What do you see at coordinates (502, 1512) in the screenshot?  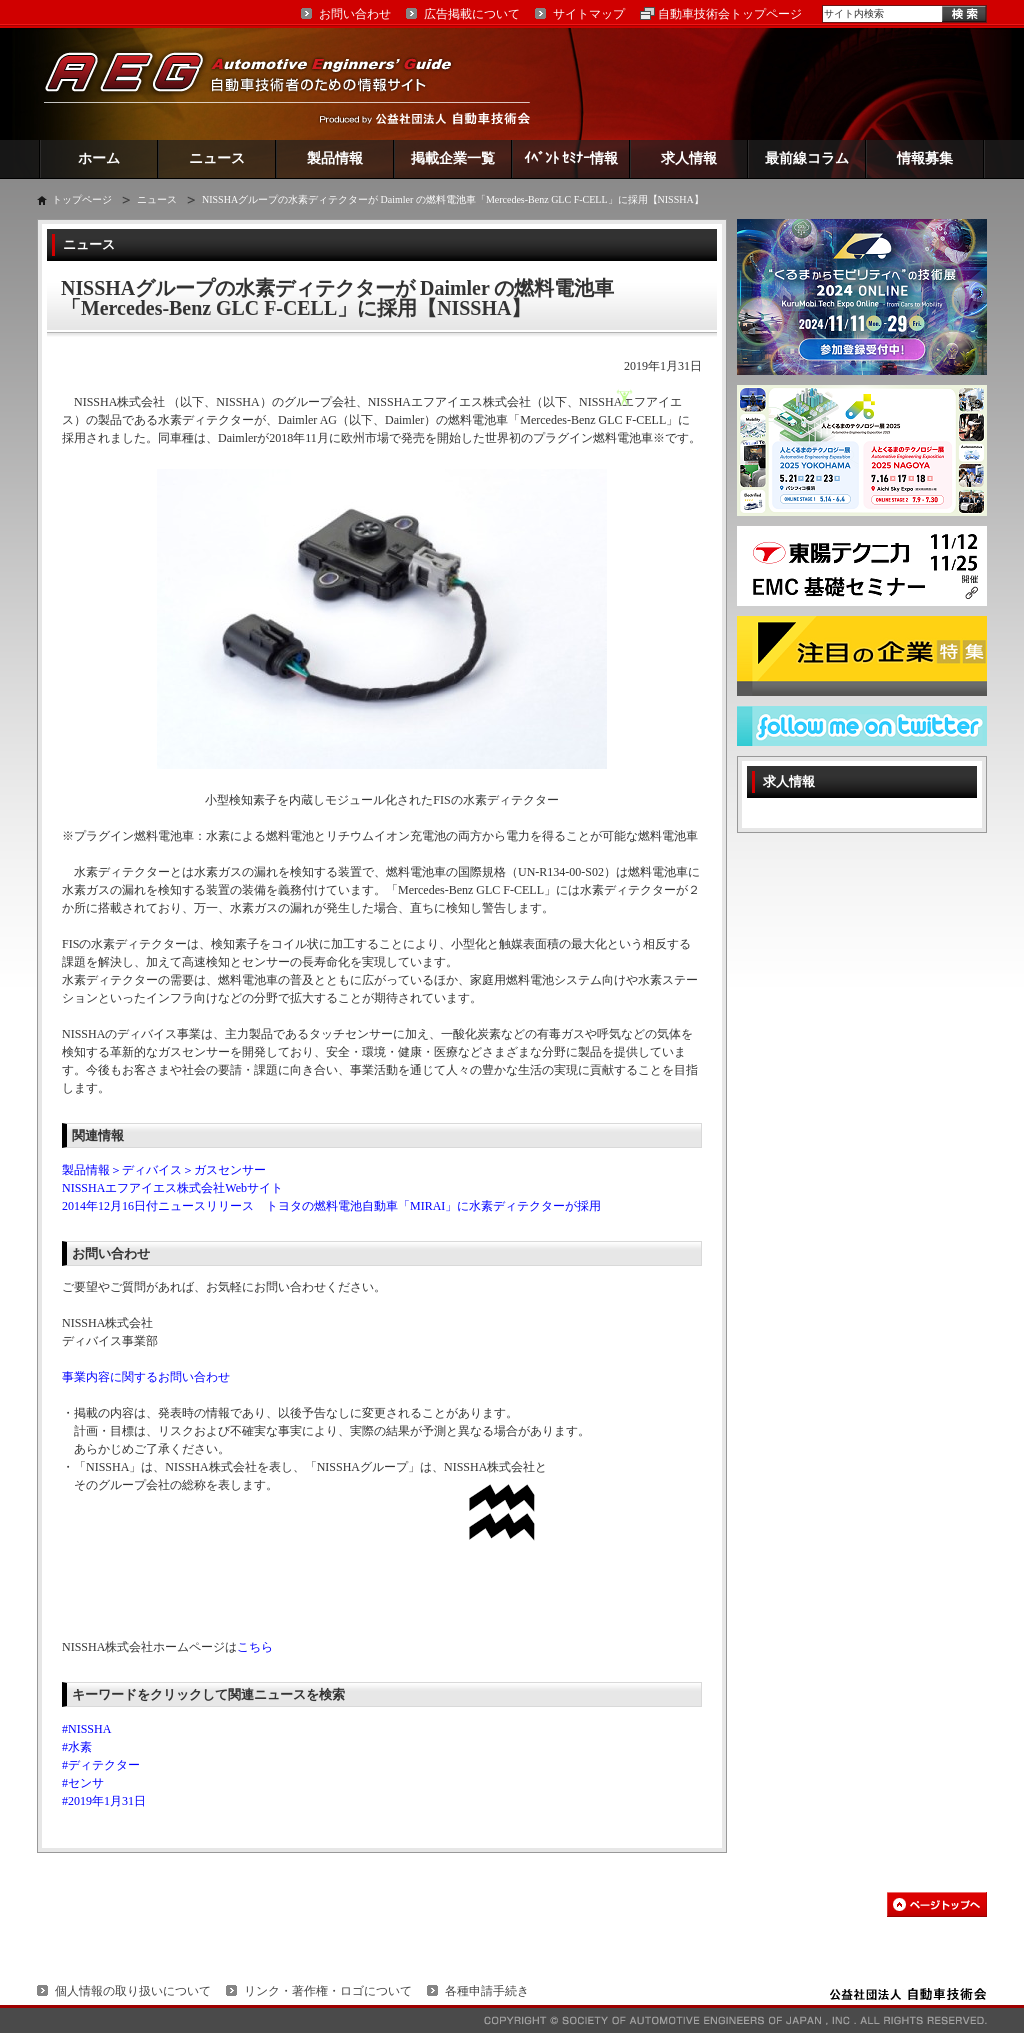 I see `aquarius zodiac sign indicator` at bounding box center [502, 1512].